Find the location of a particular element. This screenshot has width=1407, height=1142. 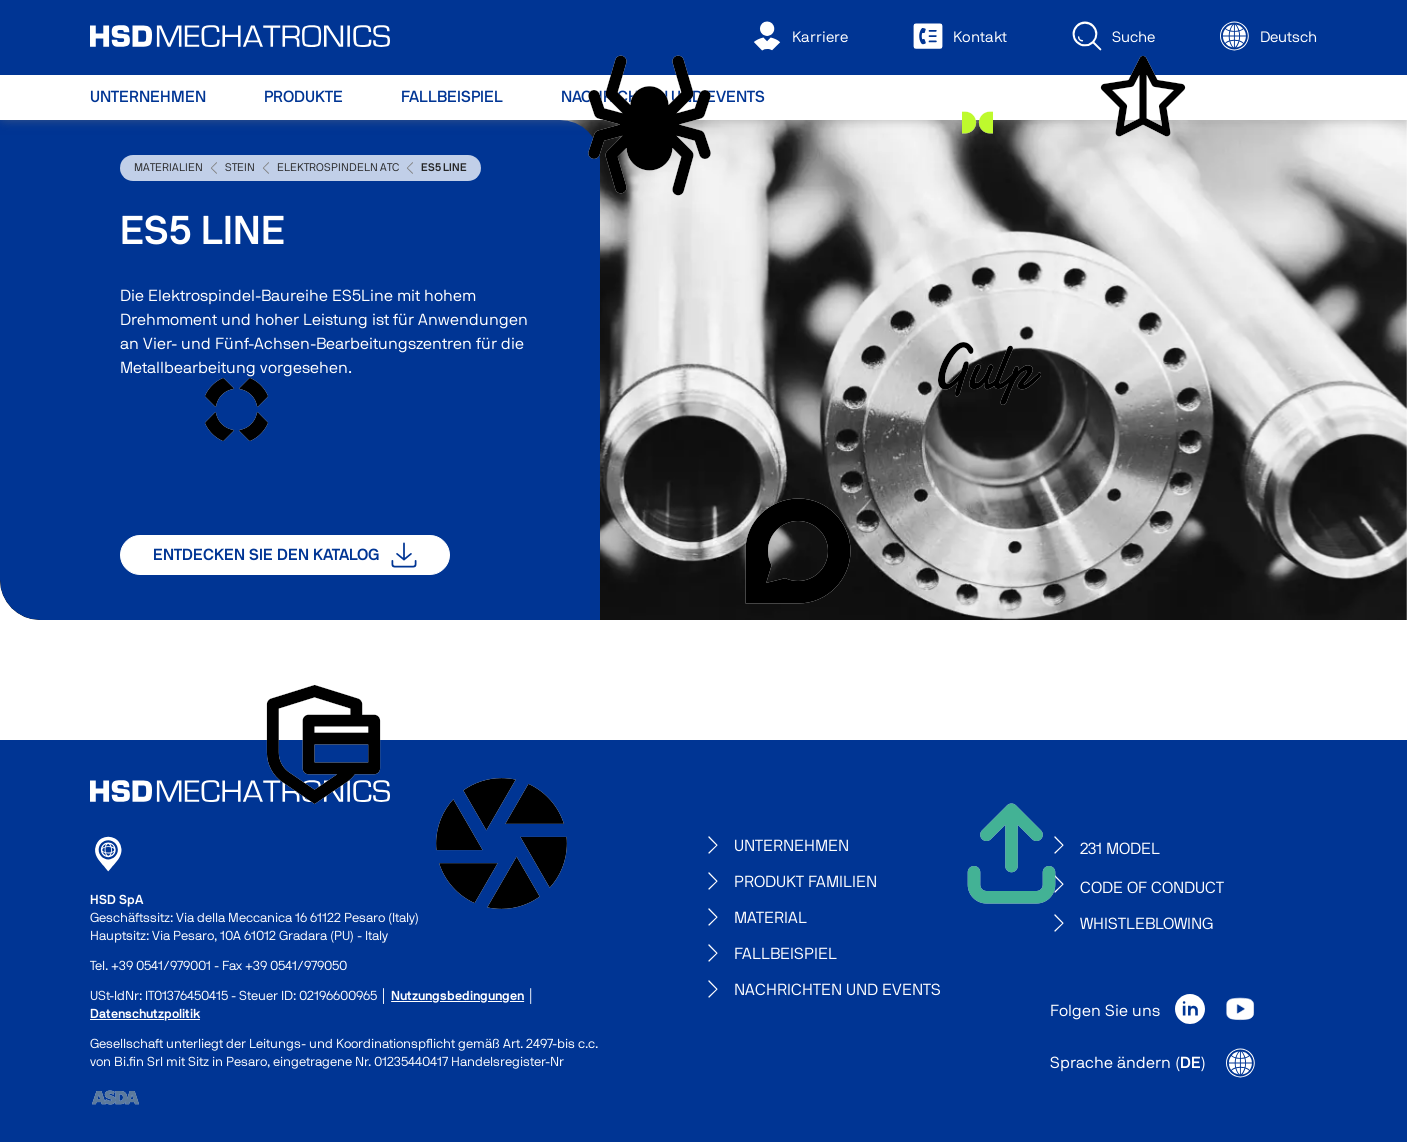

indicates secure payment or transaction protection is located at coordinates (320, 744).